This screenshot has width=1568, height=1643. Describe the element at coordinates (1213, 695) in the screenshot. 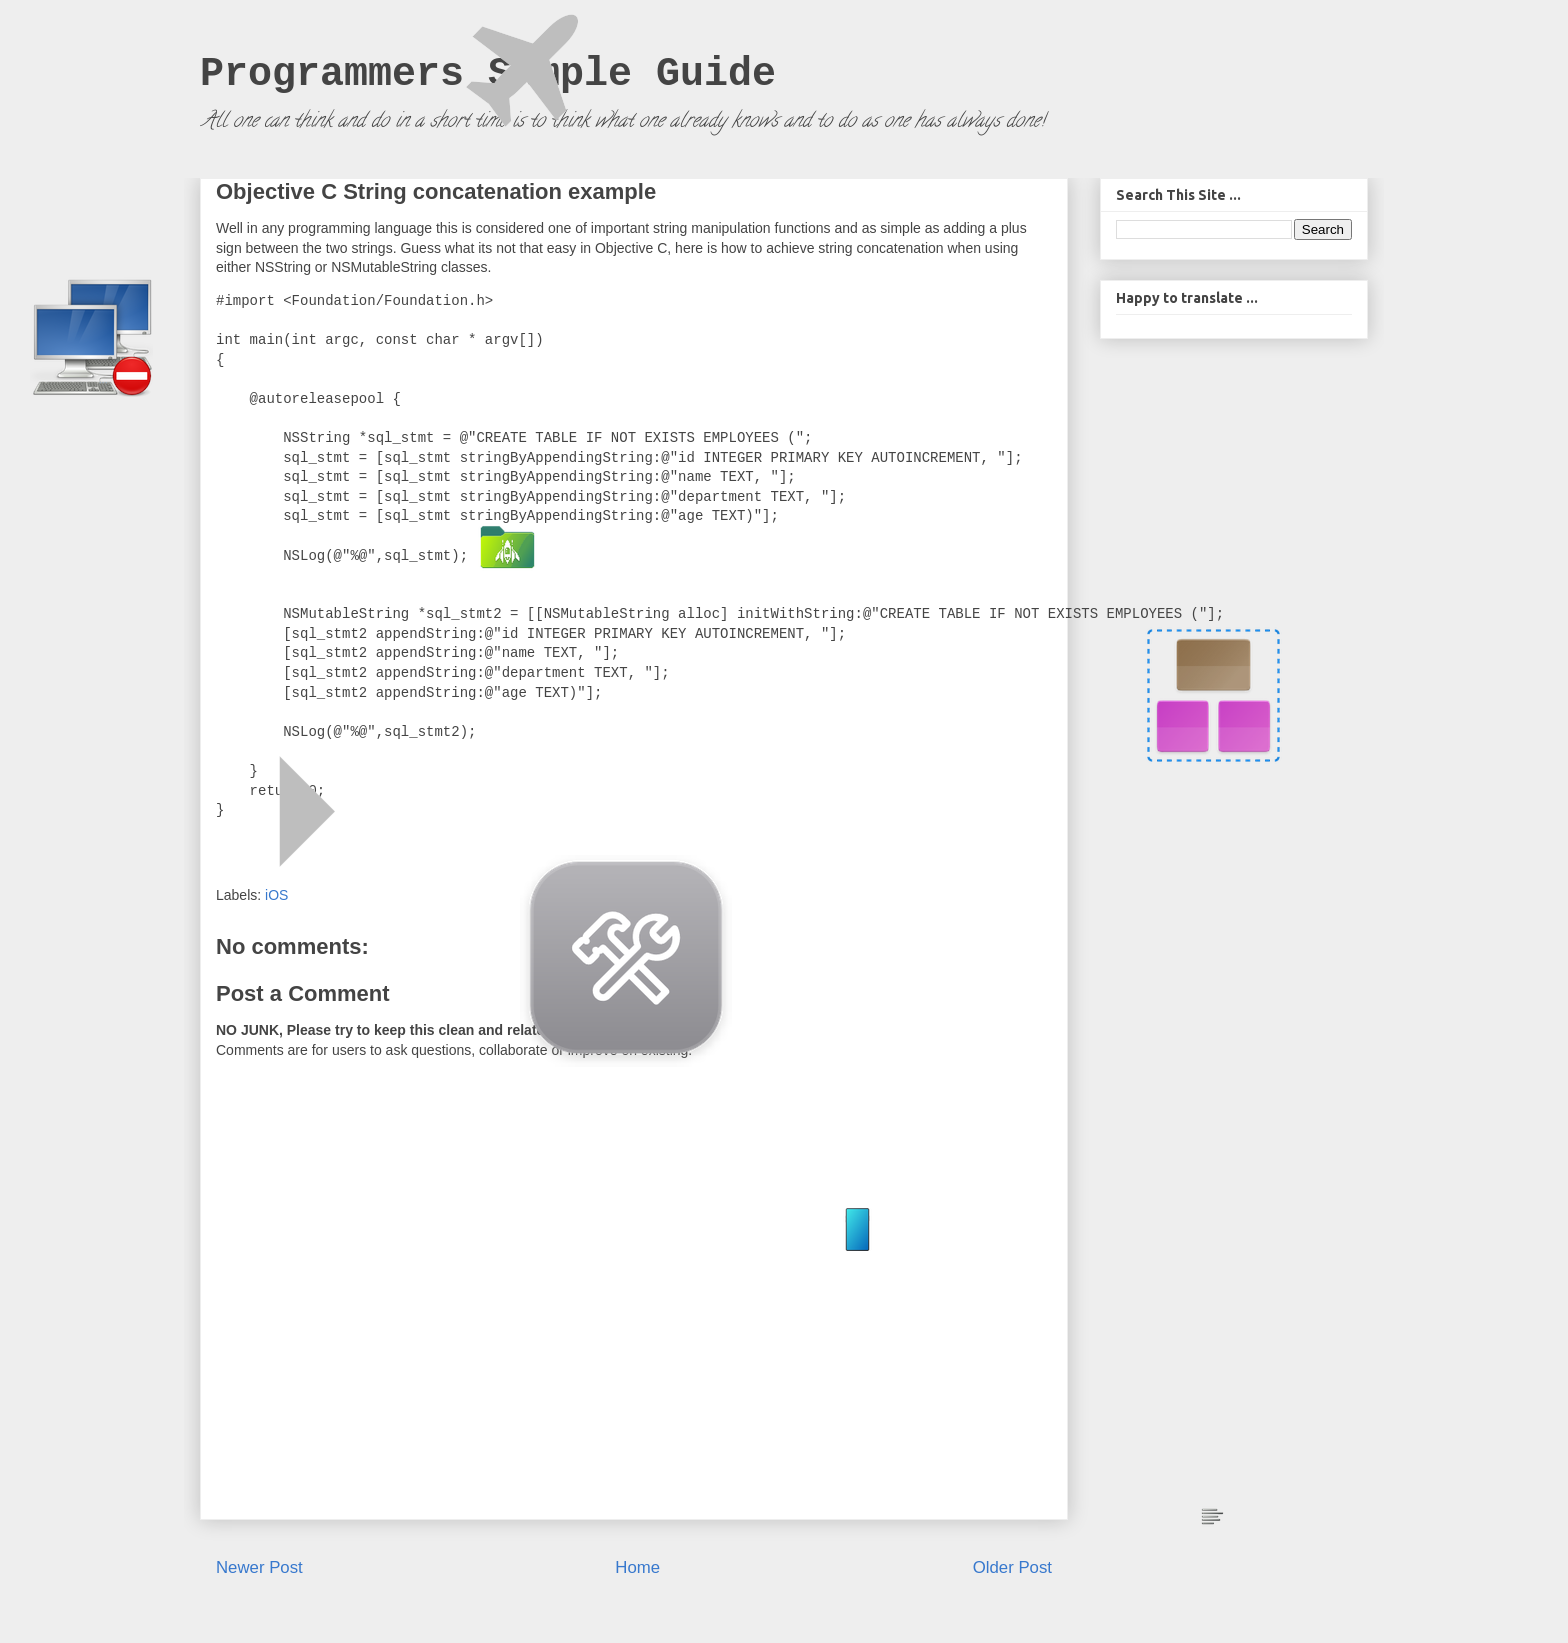

I see `select all items in the current view` at that location.